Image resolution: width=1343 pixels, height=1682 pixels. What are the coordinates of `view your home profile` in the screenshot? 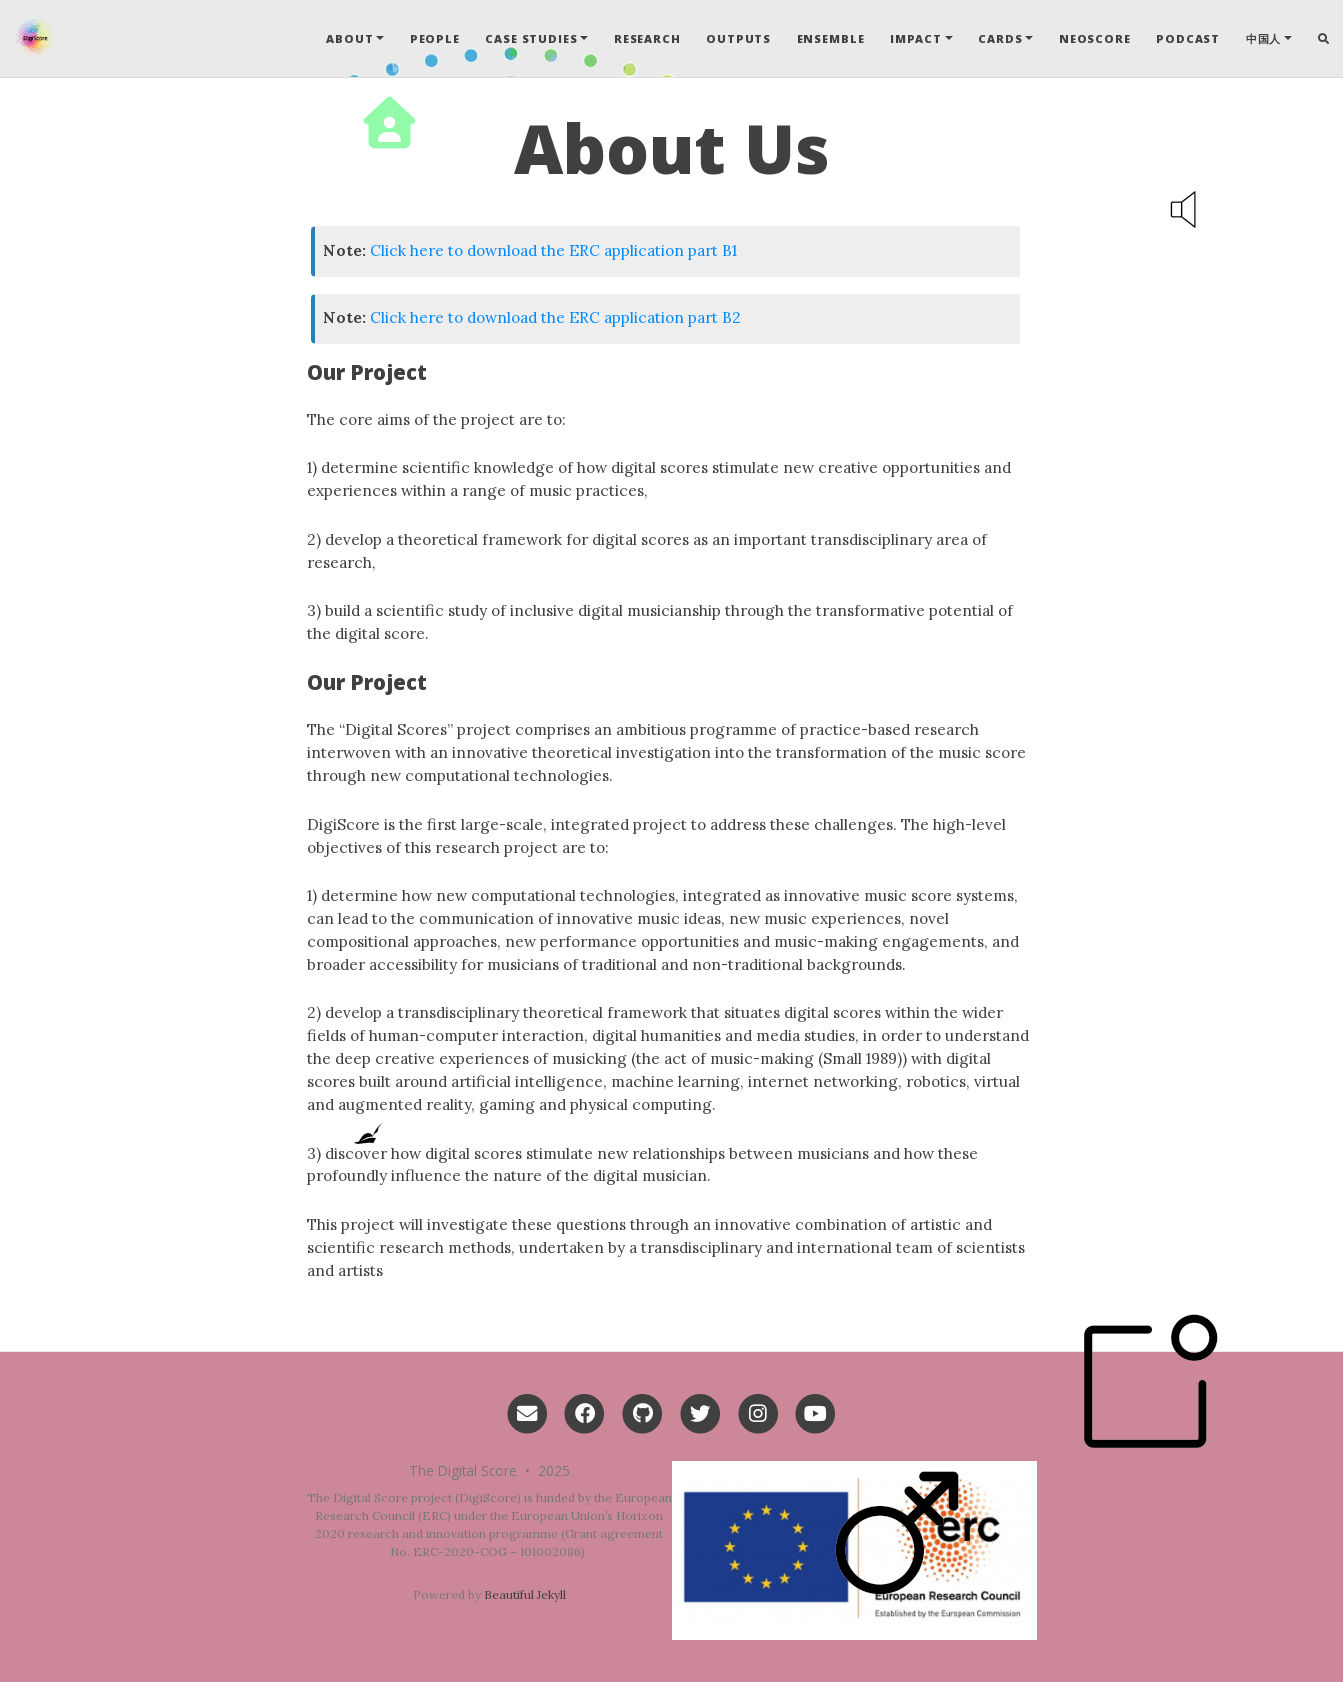 It's located at (389, 122).